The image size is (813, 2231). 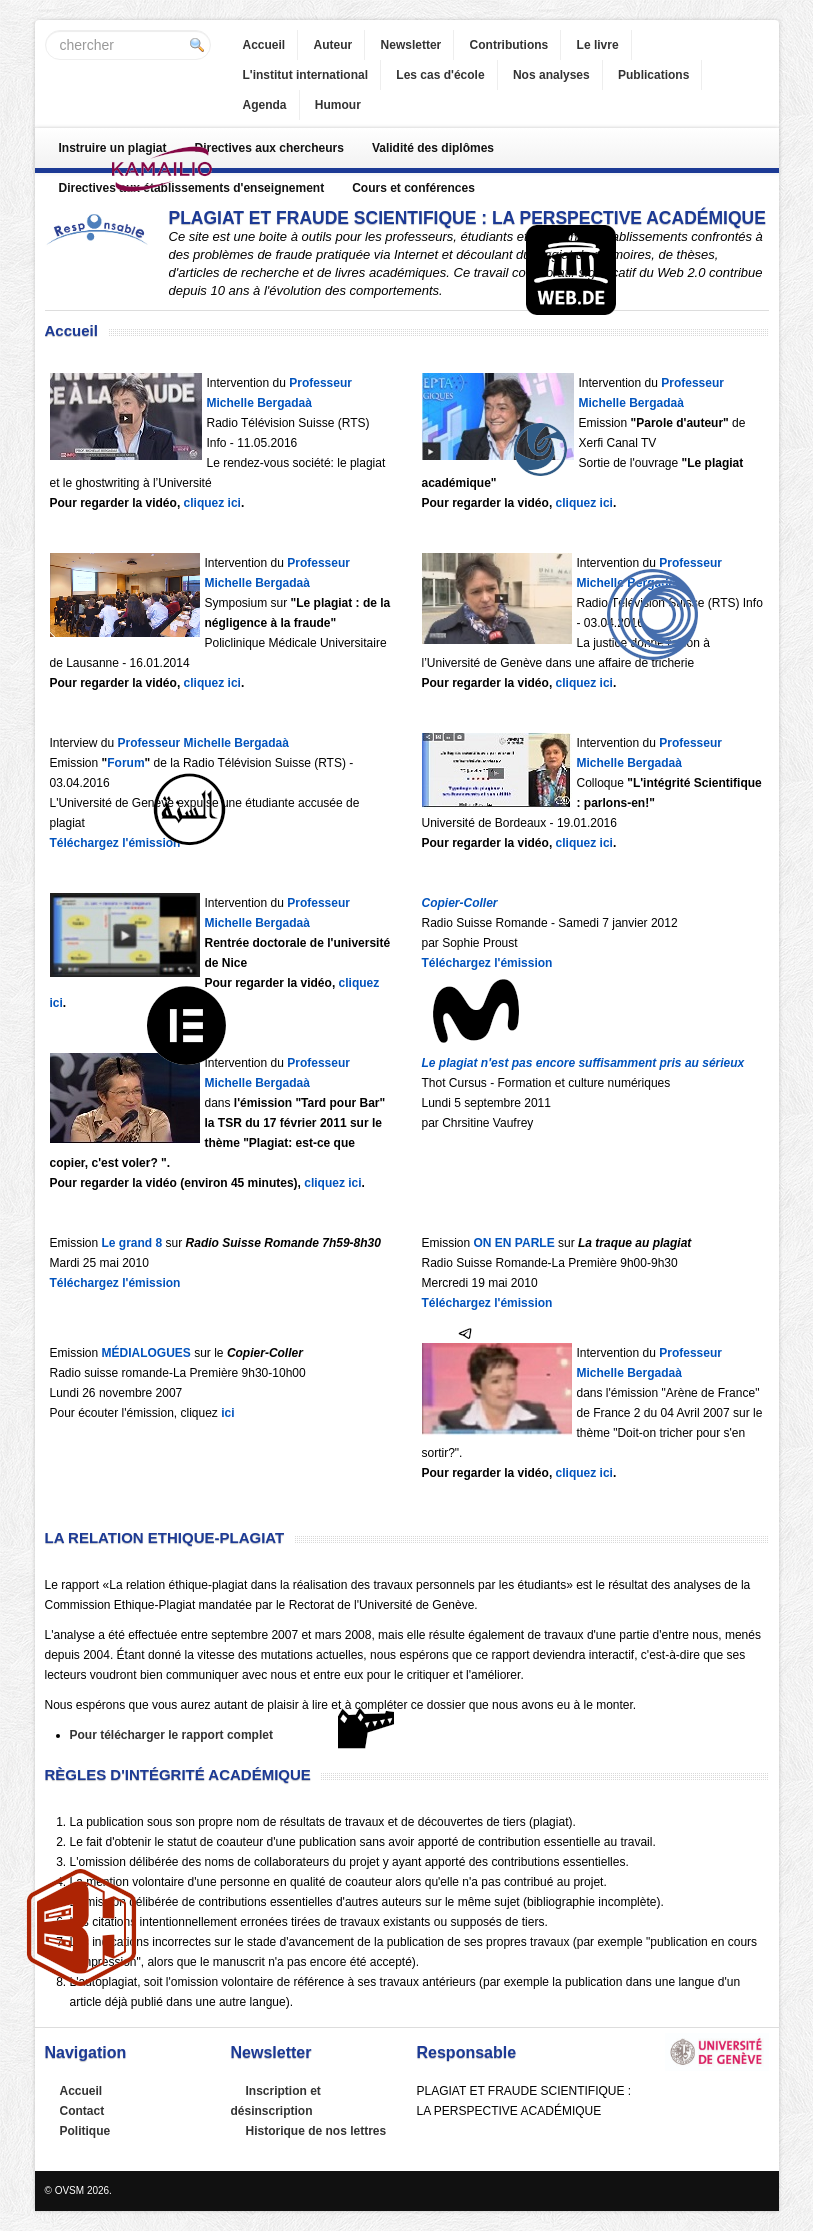 What do you see at coordinates (81, 1927) in the screenshot?
I see `visit bisecthosting website` at bounding box center [81, 1927].